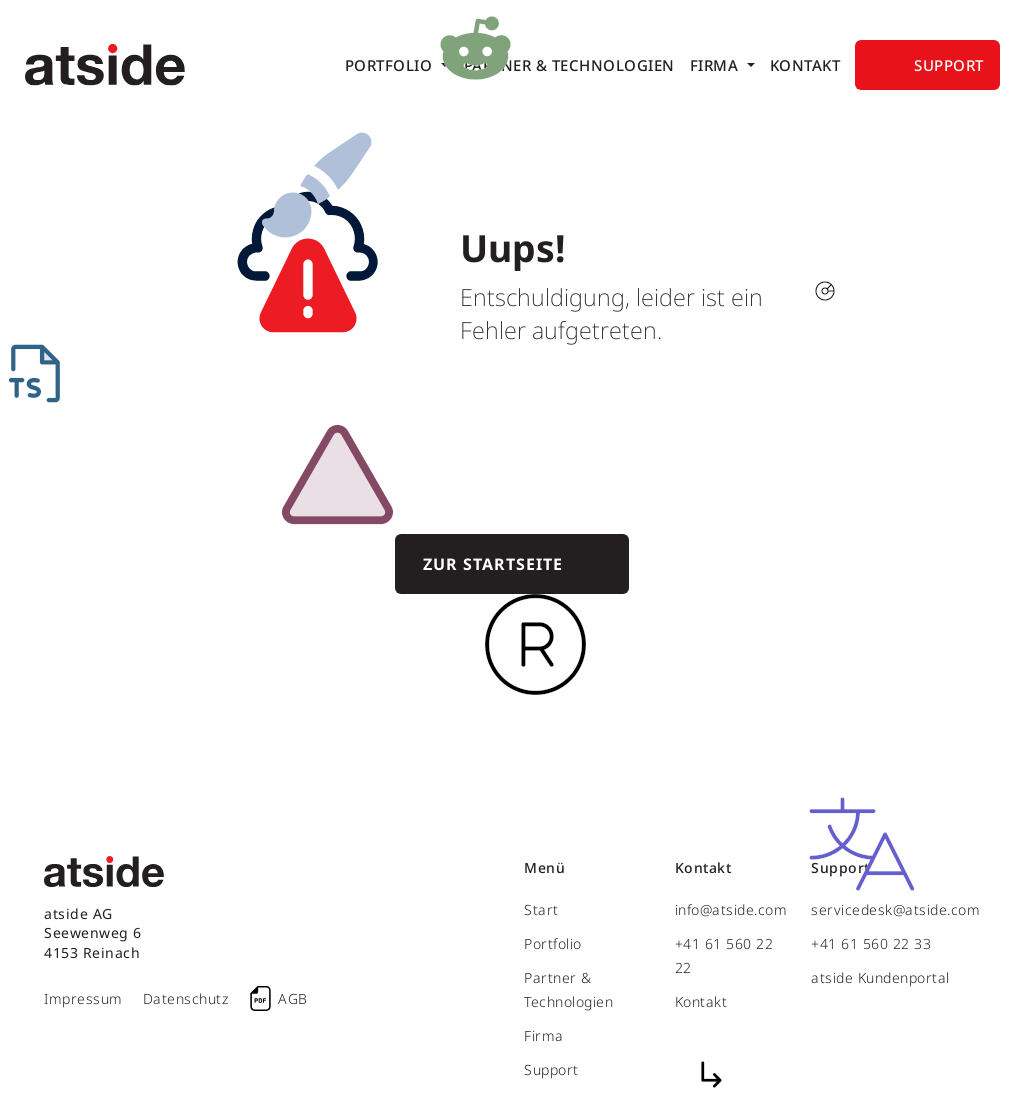 The height and width of the screenshot is (1094, 1024). Describe the element at coordinates (337, 476) in the screenshot. I see `play or start media content` at that location.